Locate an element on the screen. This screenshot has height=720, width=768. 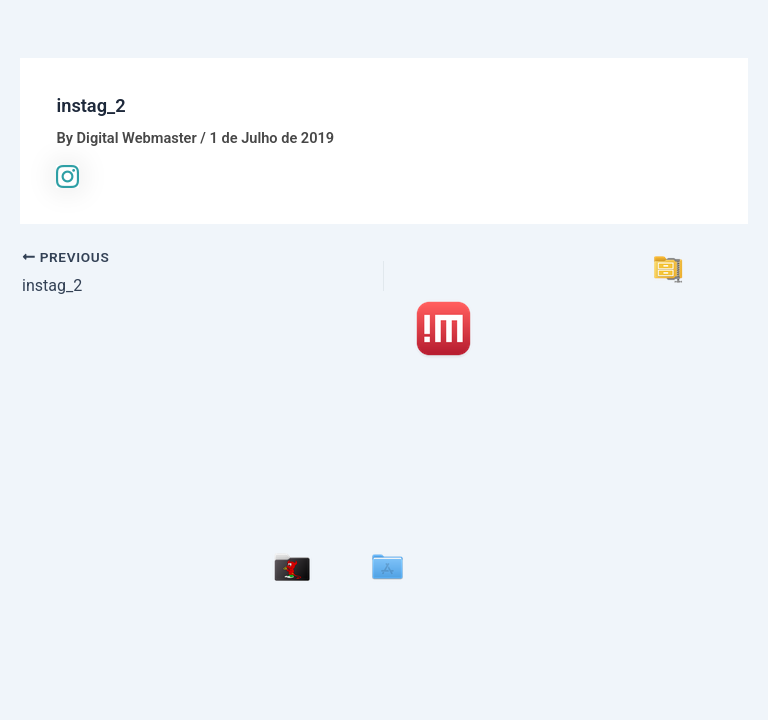
open NoMachine remote desktop application is located at coordinates (443, 328).